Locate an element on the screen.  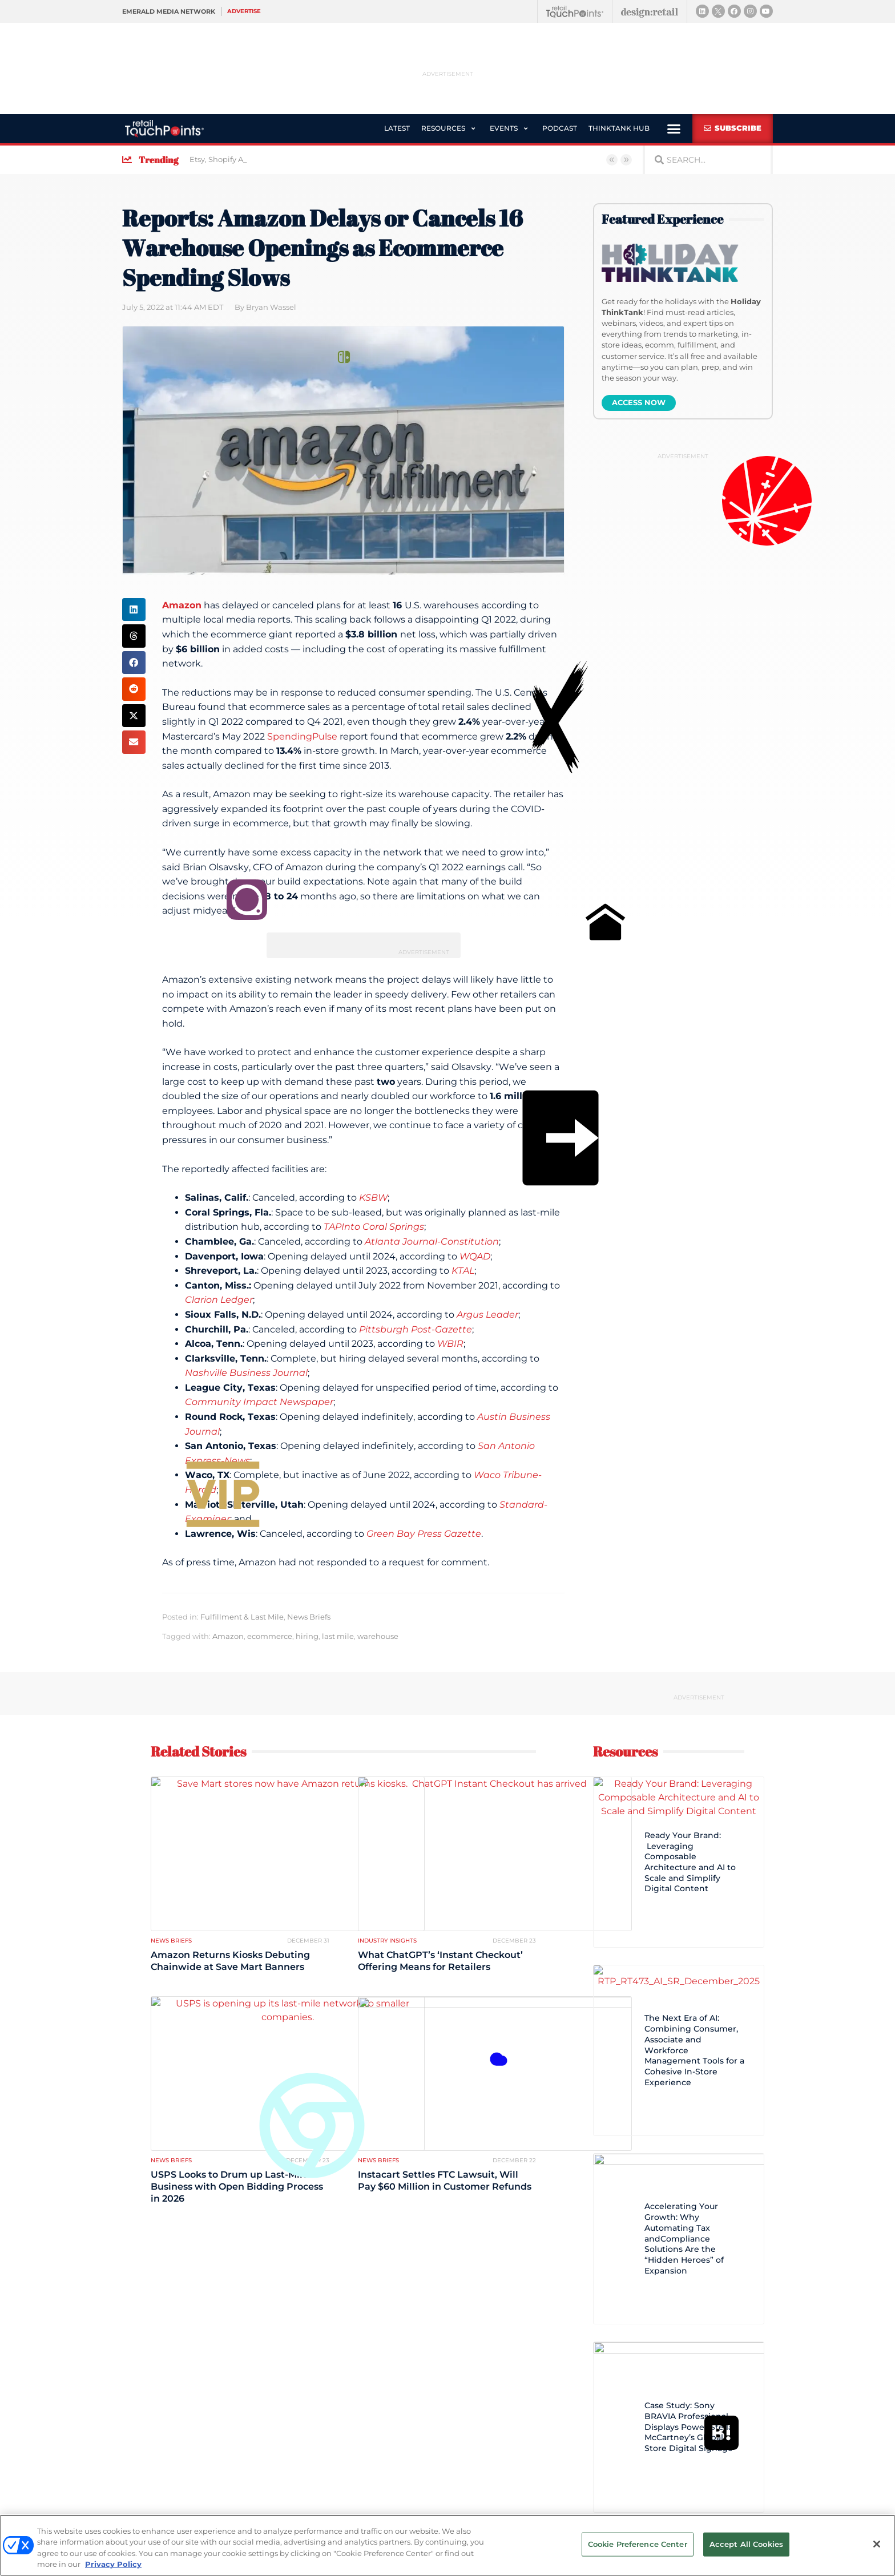
open Google Chrome browser is located at coordinates (312, 2125).